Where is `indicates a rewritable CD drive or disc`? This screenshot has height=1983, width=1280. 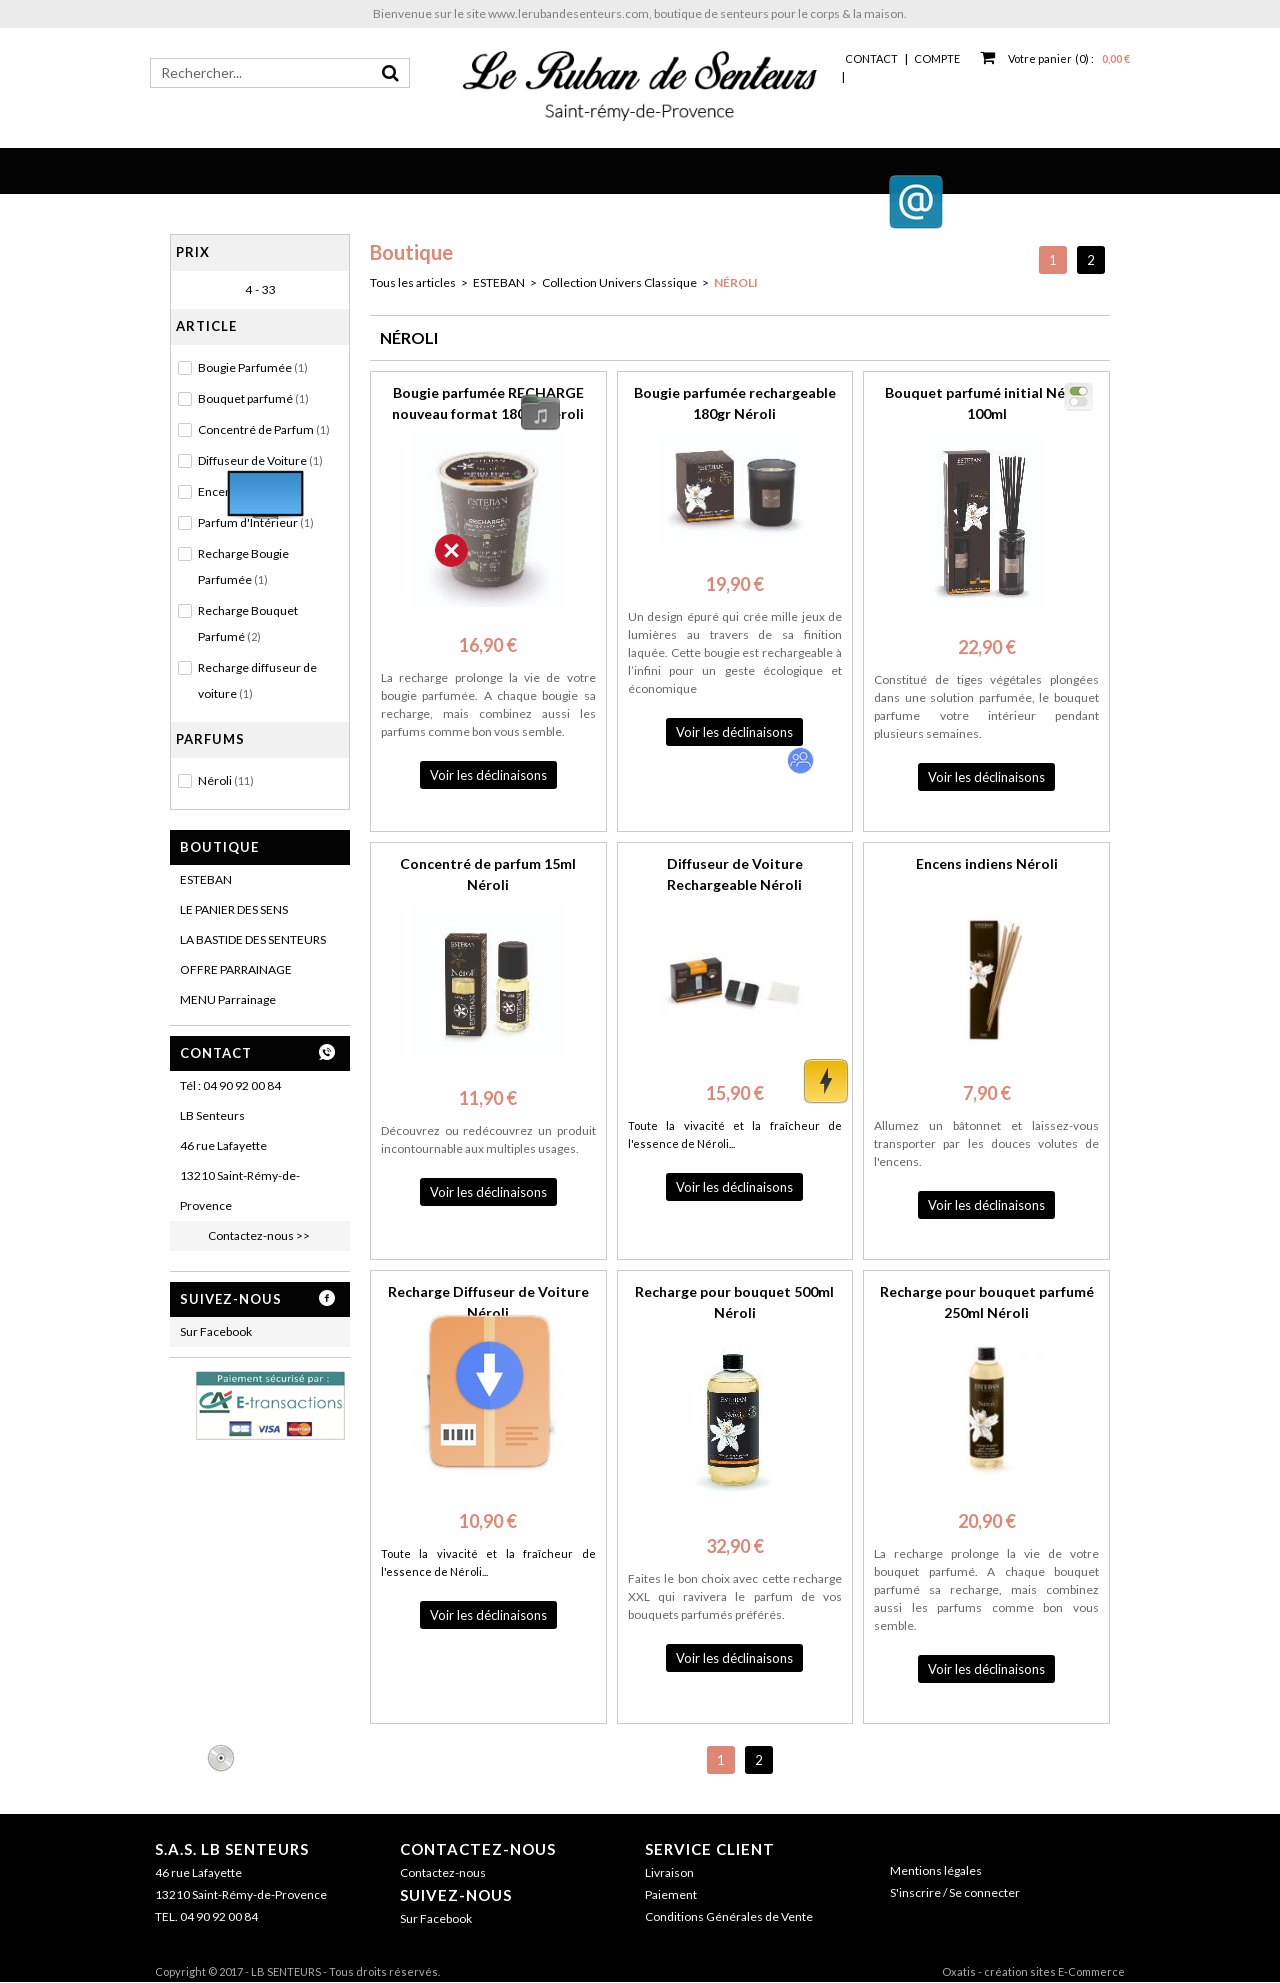
indicates a rewritable CD drive or disc is located at coordinates (221, 1758).